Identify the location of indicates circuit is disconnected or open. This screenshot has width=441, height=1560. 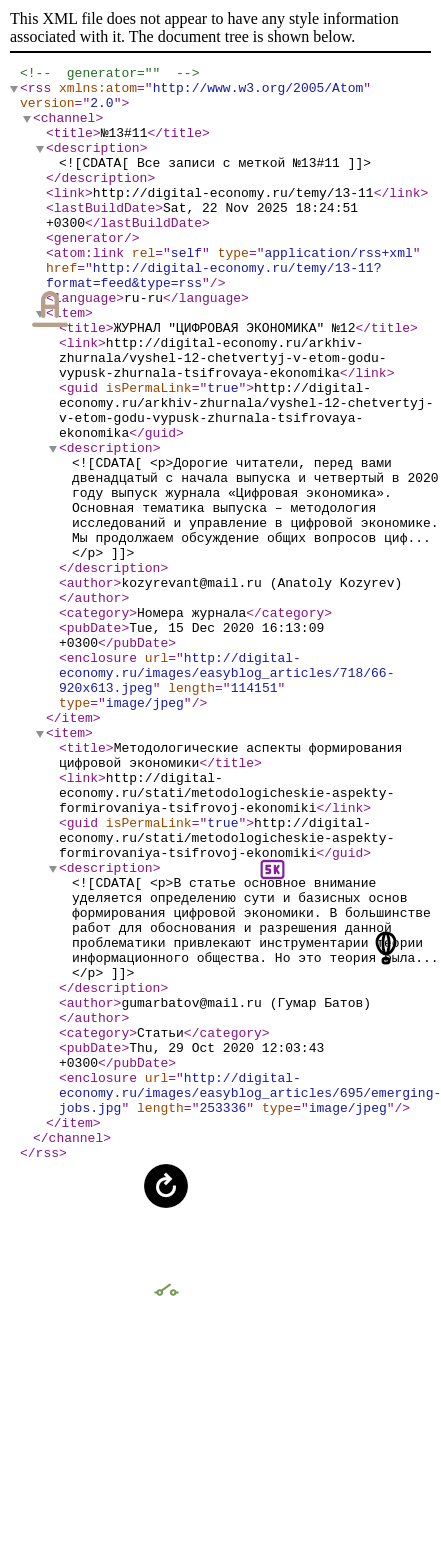
(166, 1292).